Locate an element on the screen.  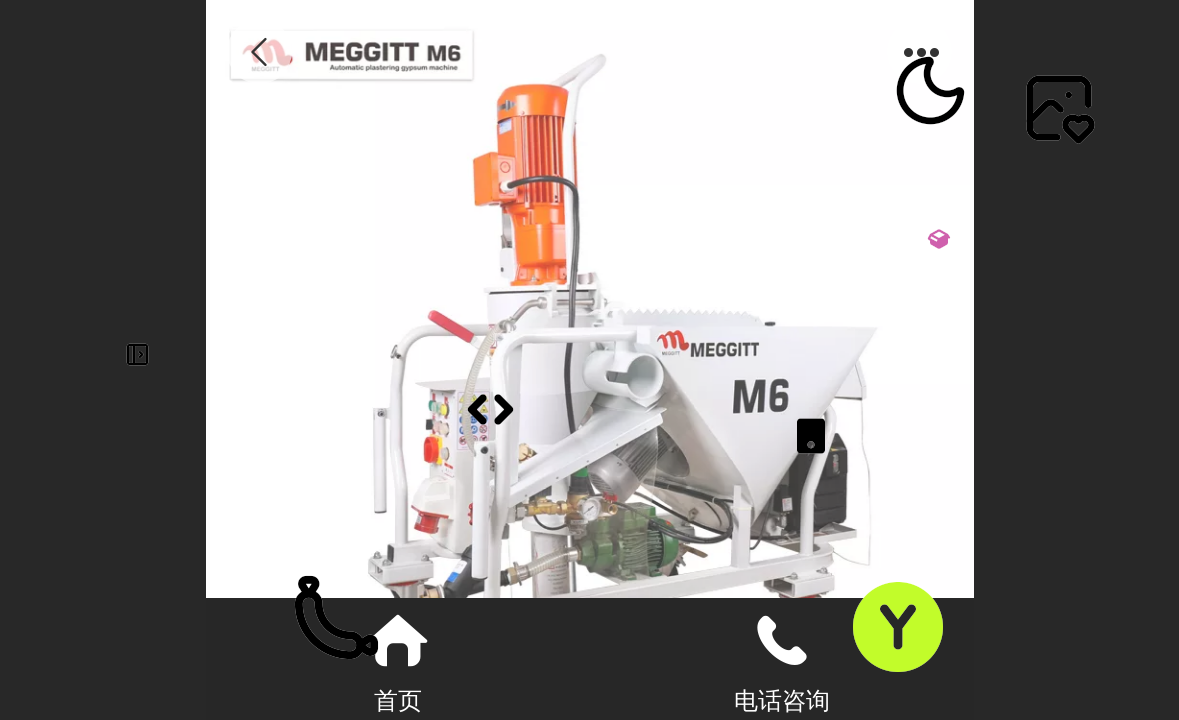
food category or cuisine filter is located at coordinates (334, 619).